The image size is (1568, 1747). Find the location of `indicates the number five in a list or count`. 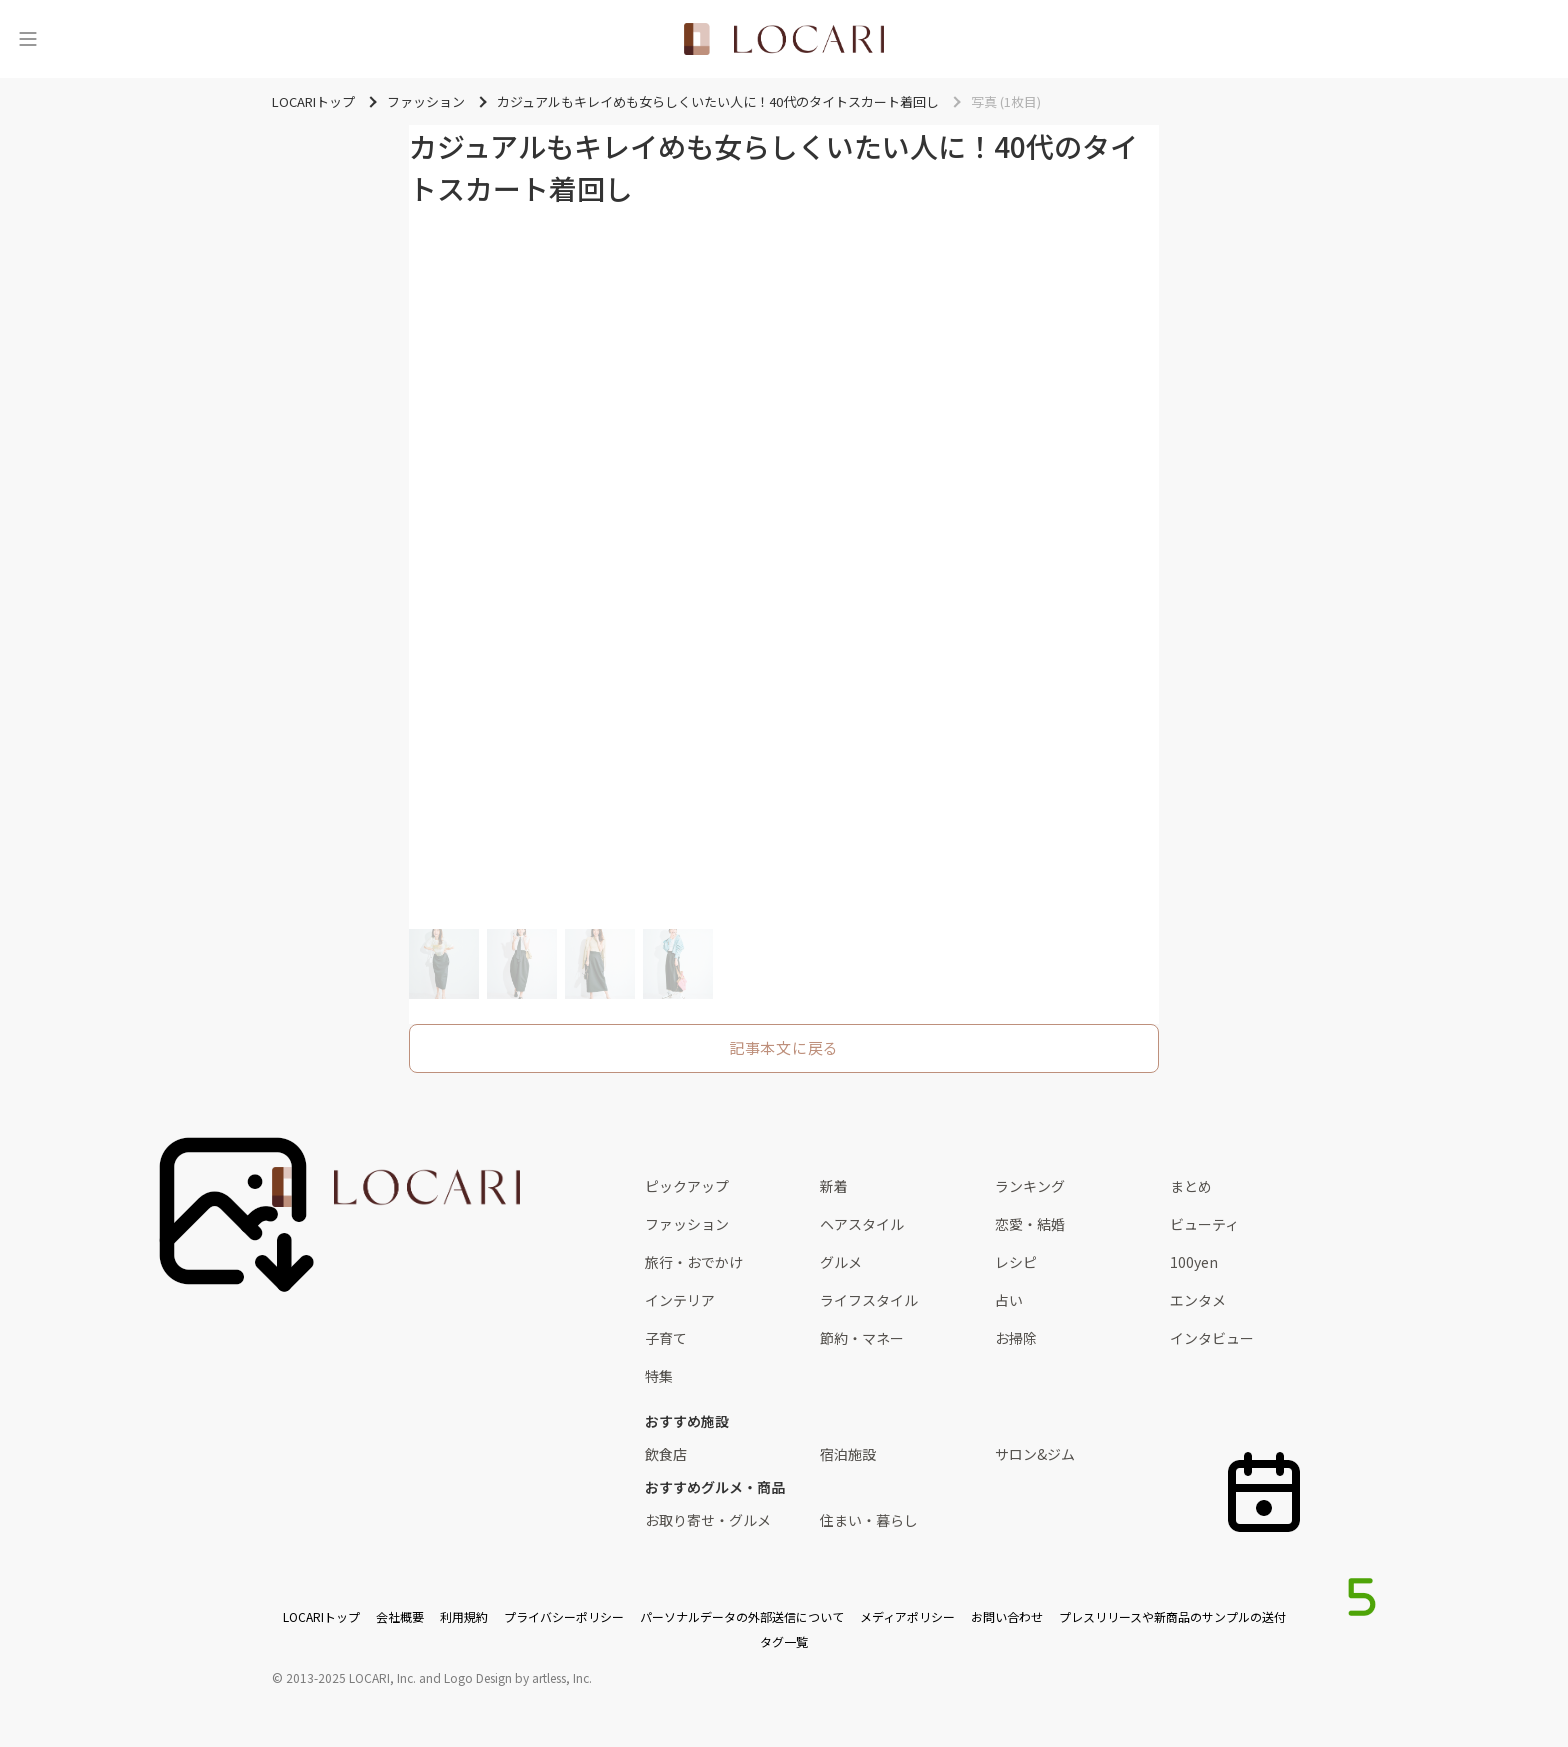

indicates the number five in a list or count is located at coordinates (1362, 1597).